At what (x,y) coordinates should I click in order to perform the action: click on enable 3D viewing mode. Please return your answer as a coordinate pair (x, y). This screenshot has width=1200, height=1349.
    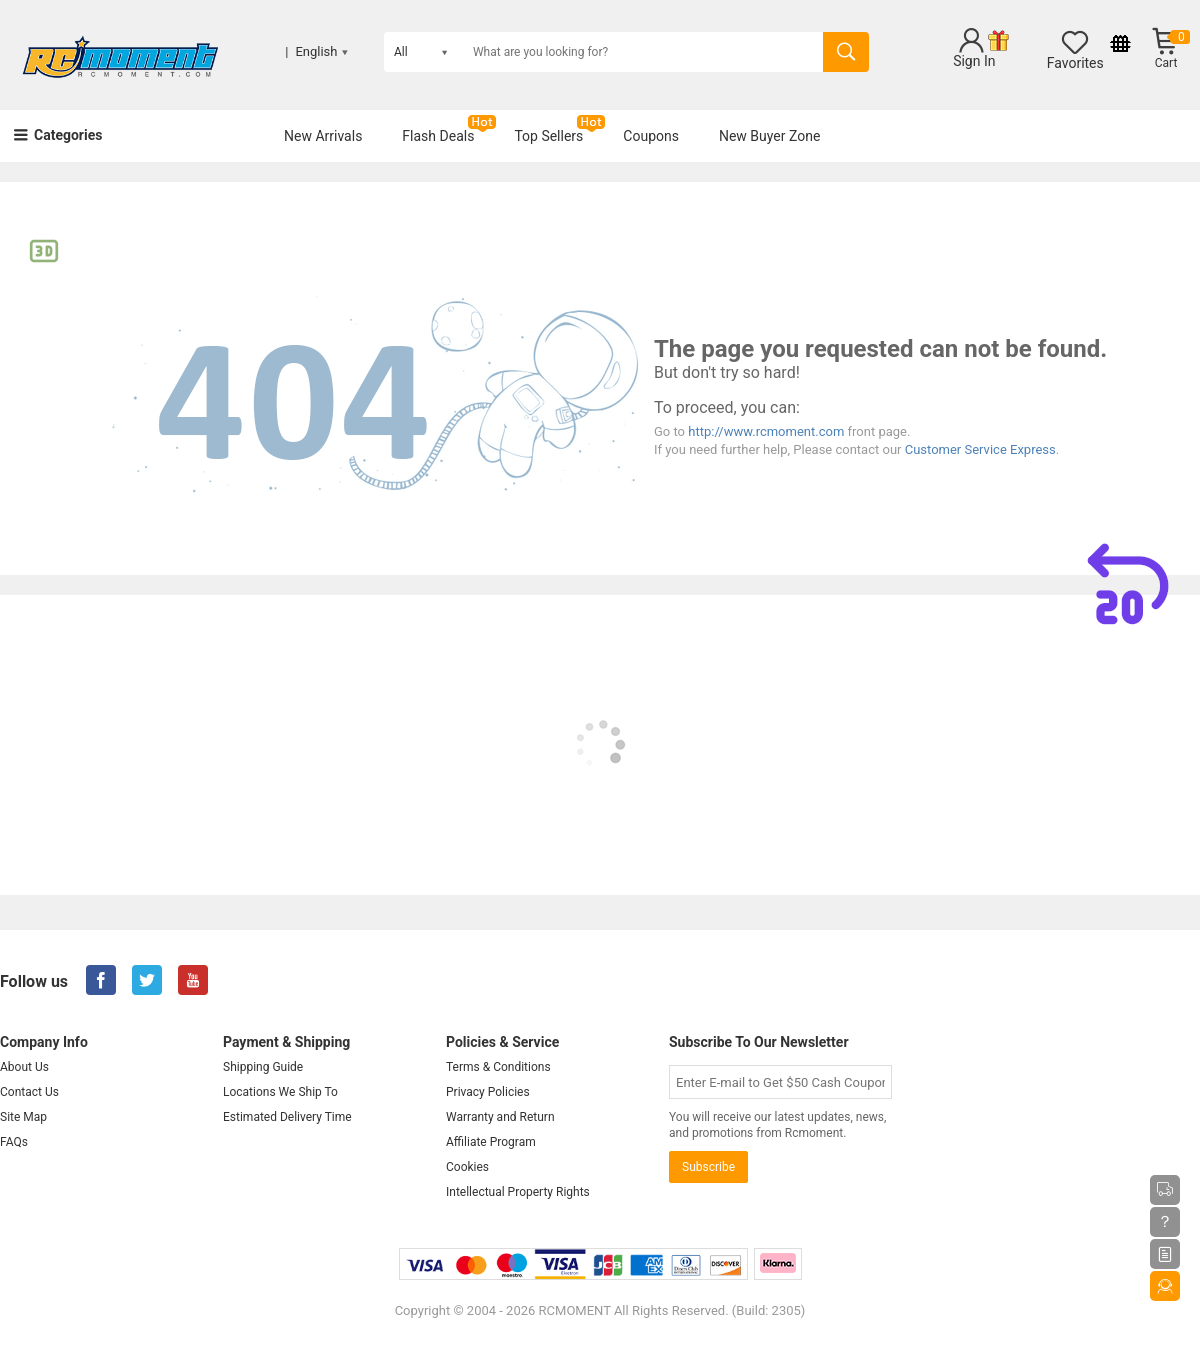
    Looking at the image, I should click on (44, 251).